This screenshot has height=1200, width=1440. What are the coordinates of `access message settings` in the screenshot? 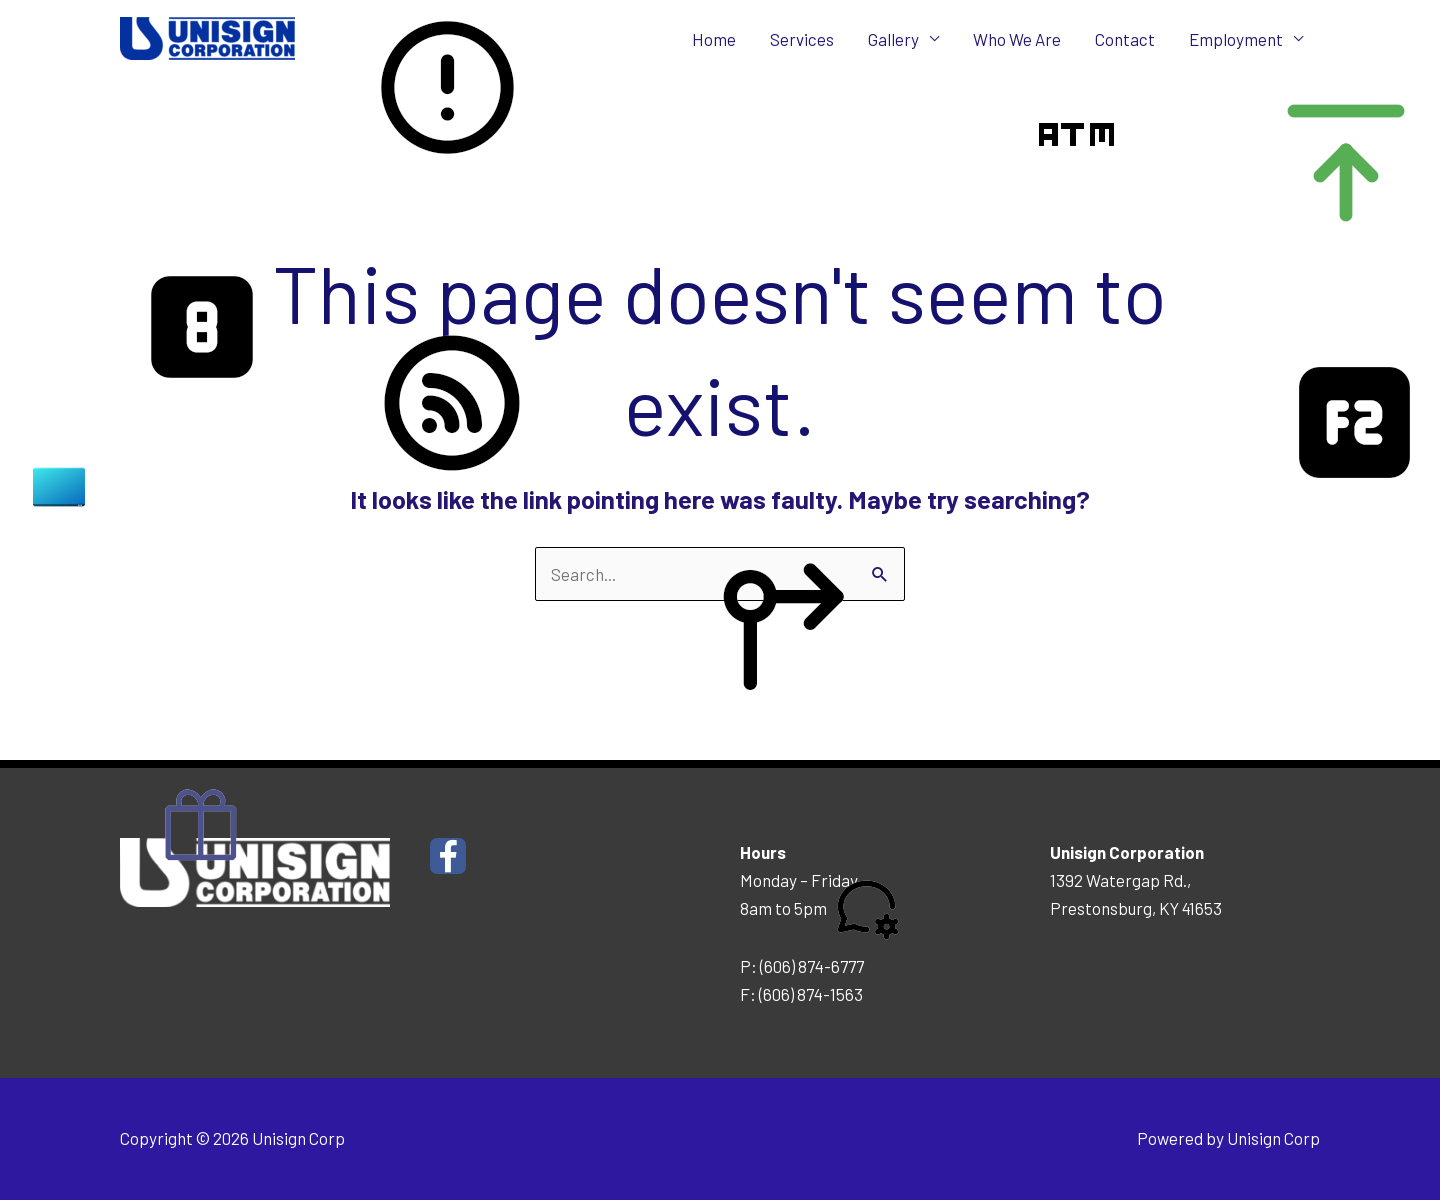 It's located at (866, 906).